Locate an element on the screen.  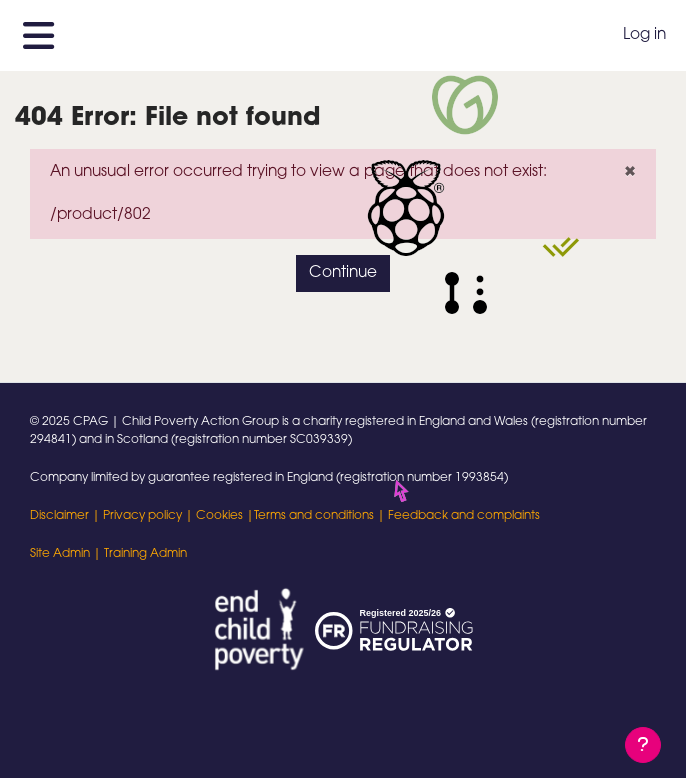
Raspberry Pi brand logo is located at coordinates (406, 208).